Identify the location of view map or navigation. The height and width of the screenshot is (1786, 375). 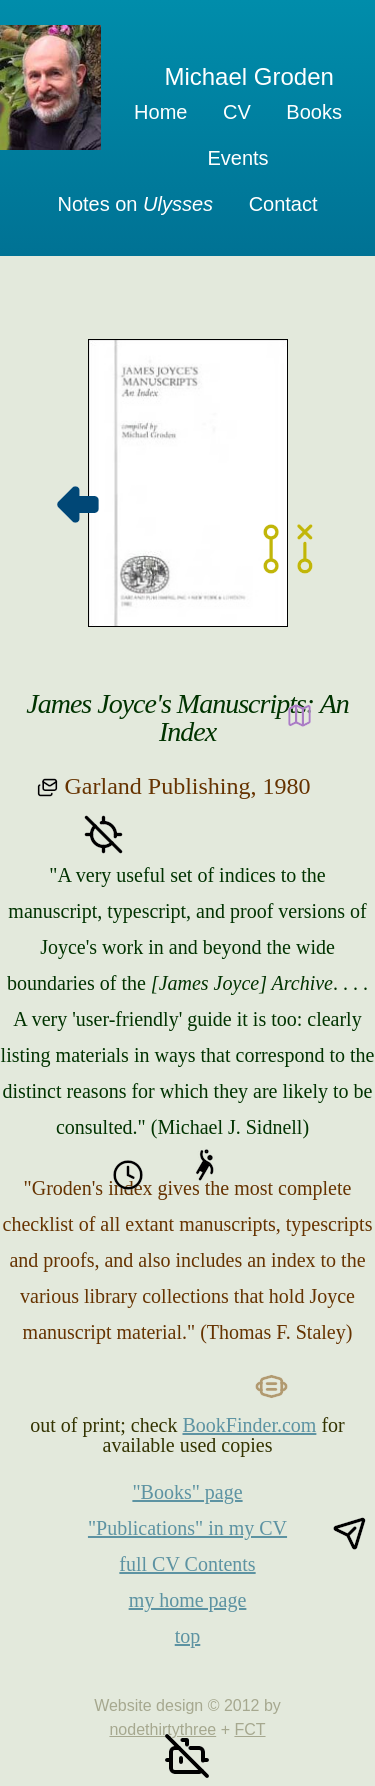
(299, 715).